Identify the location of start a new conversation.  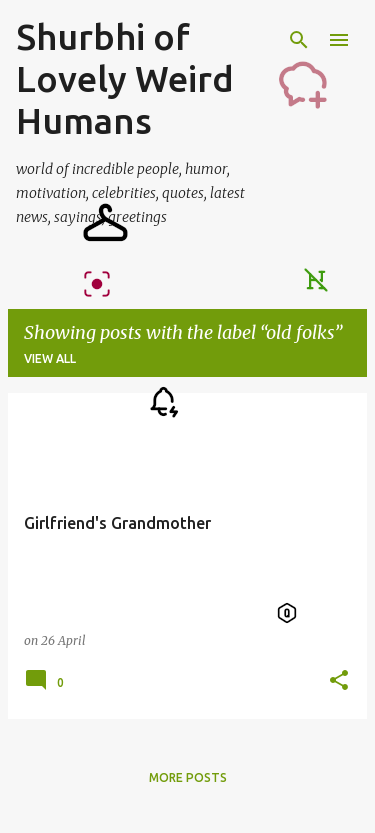
(302, 84).